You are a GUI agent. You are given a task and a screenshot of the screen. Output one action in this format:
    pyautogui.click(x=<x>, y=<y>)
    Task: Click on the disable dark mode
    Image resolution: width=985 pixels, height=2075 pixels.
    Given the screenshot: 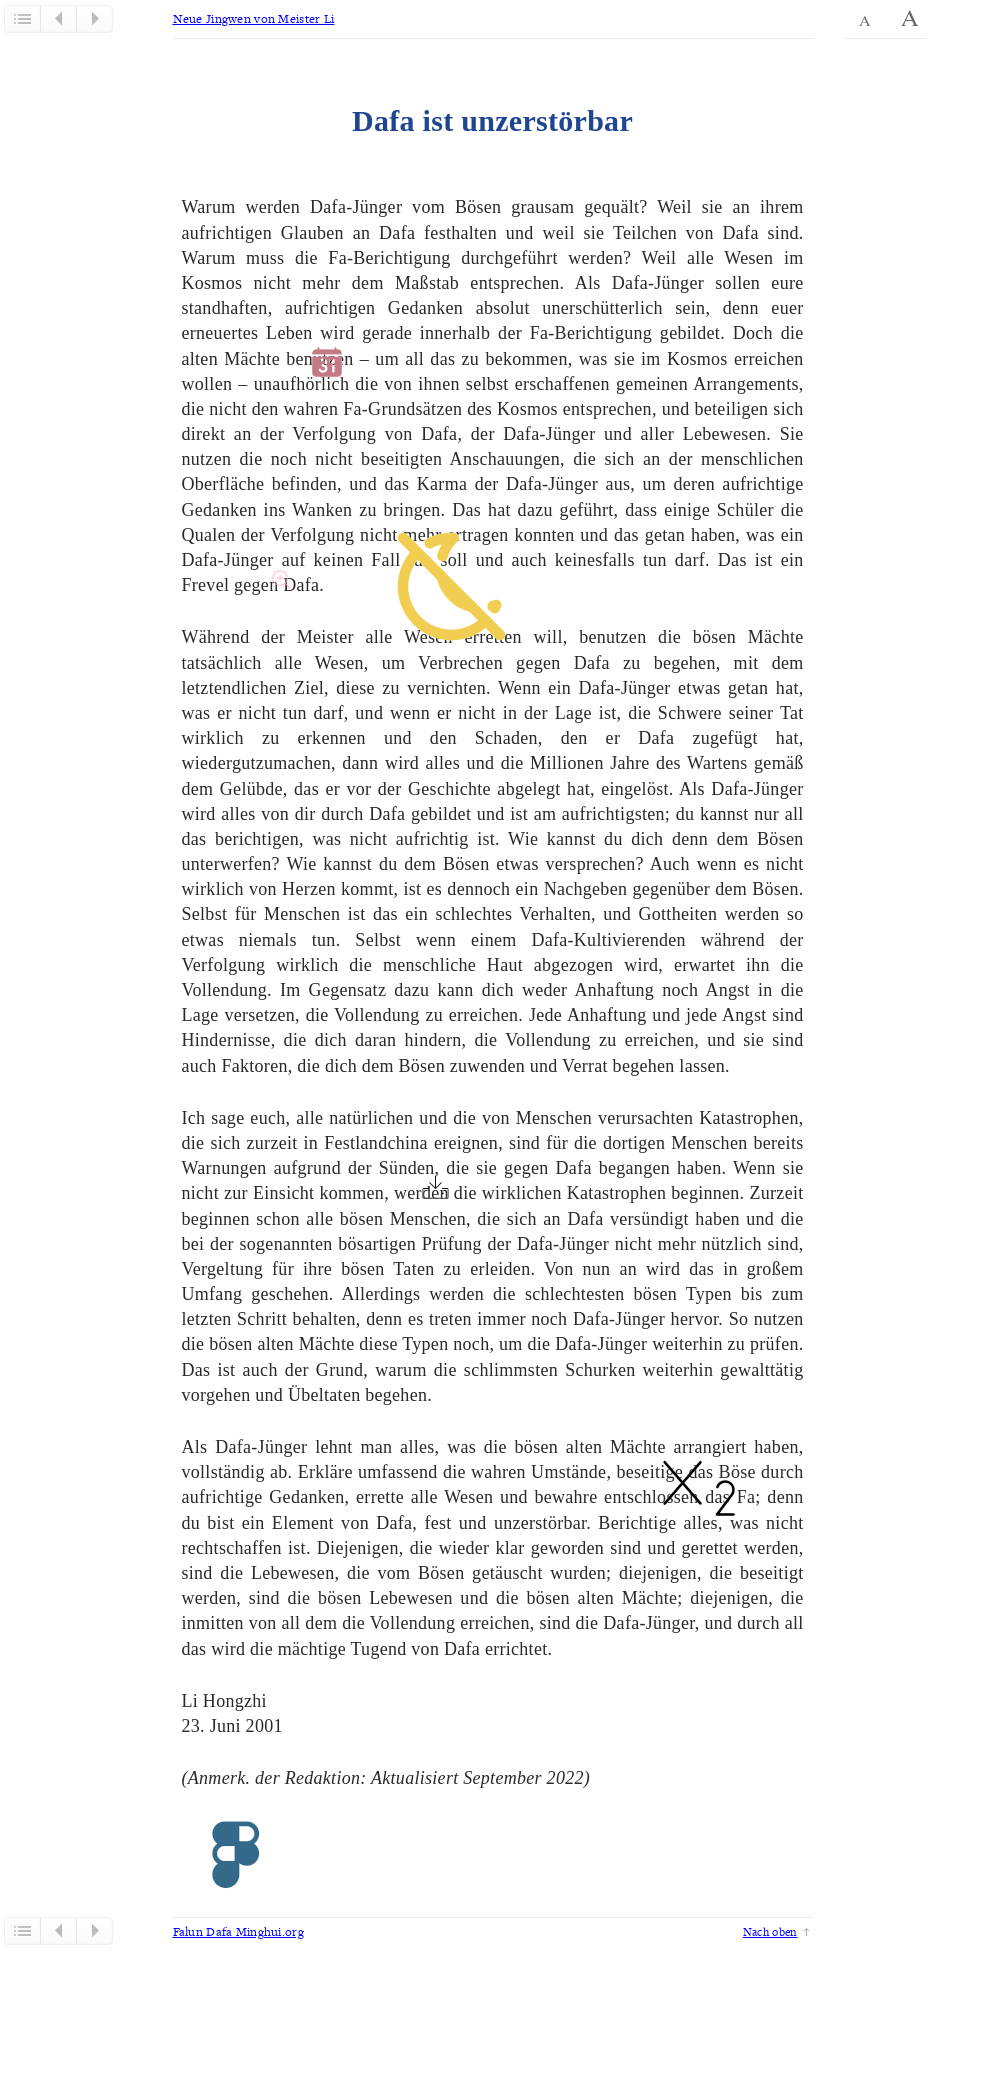 What is the action you would take?
    pyautogui.click(x=451, y=586)
    